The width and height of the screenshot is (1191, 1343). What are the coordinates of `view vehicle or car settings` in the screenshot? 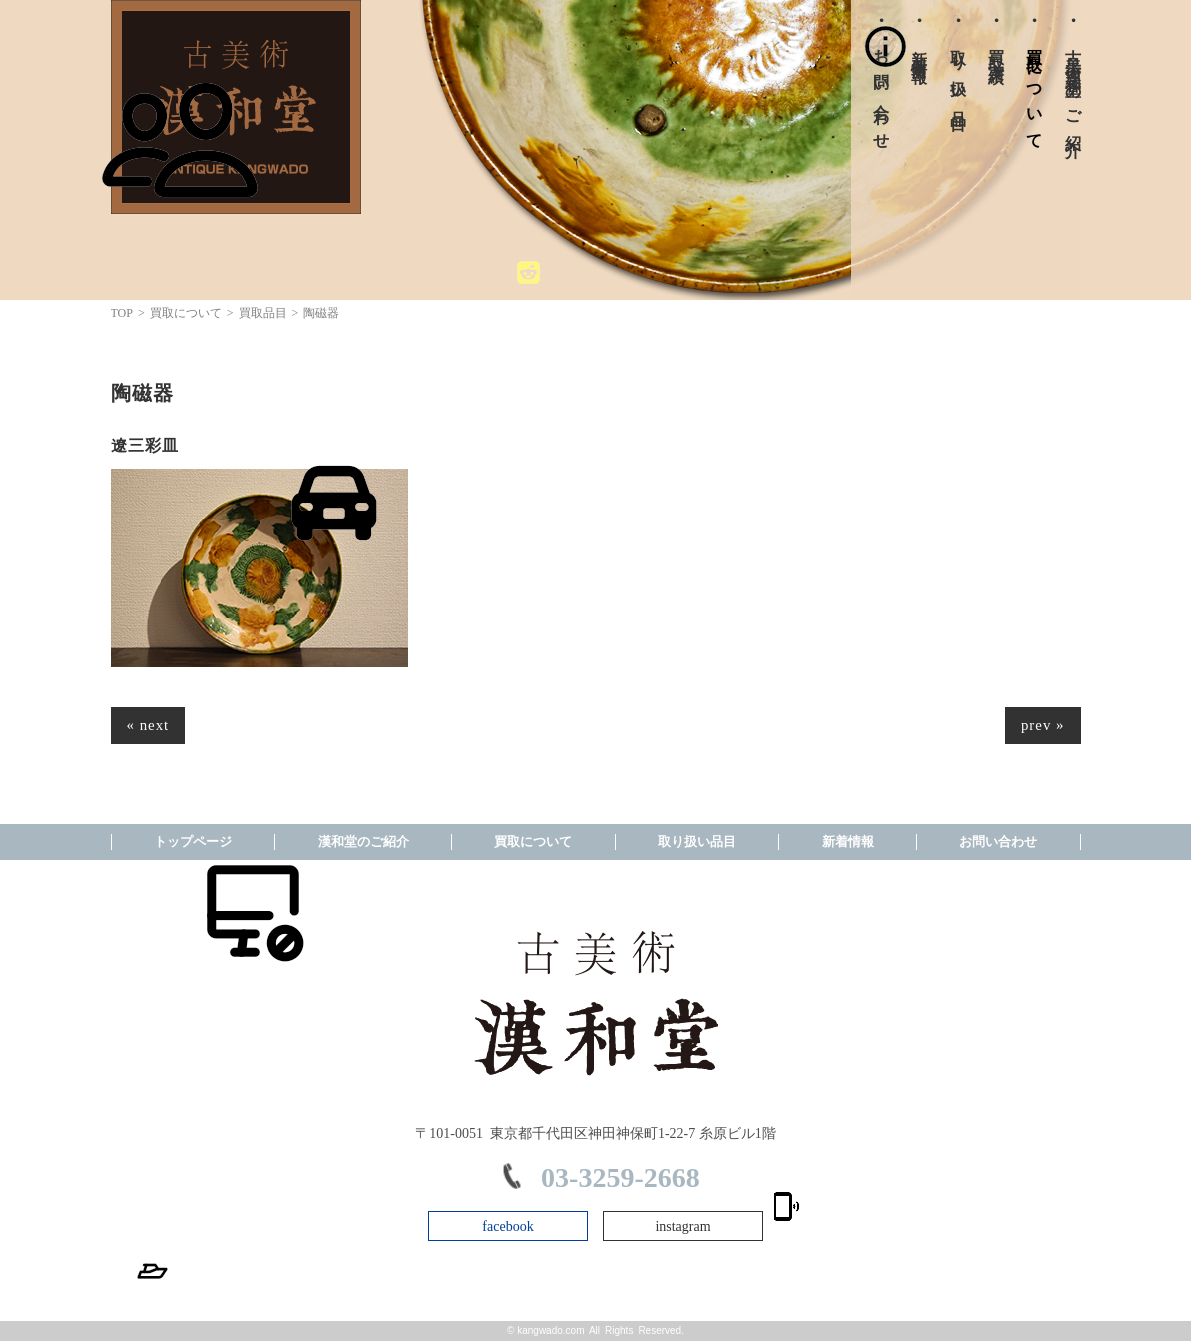 It's located at (334, 503).